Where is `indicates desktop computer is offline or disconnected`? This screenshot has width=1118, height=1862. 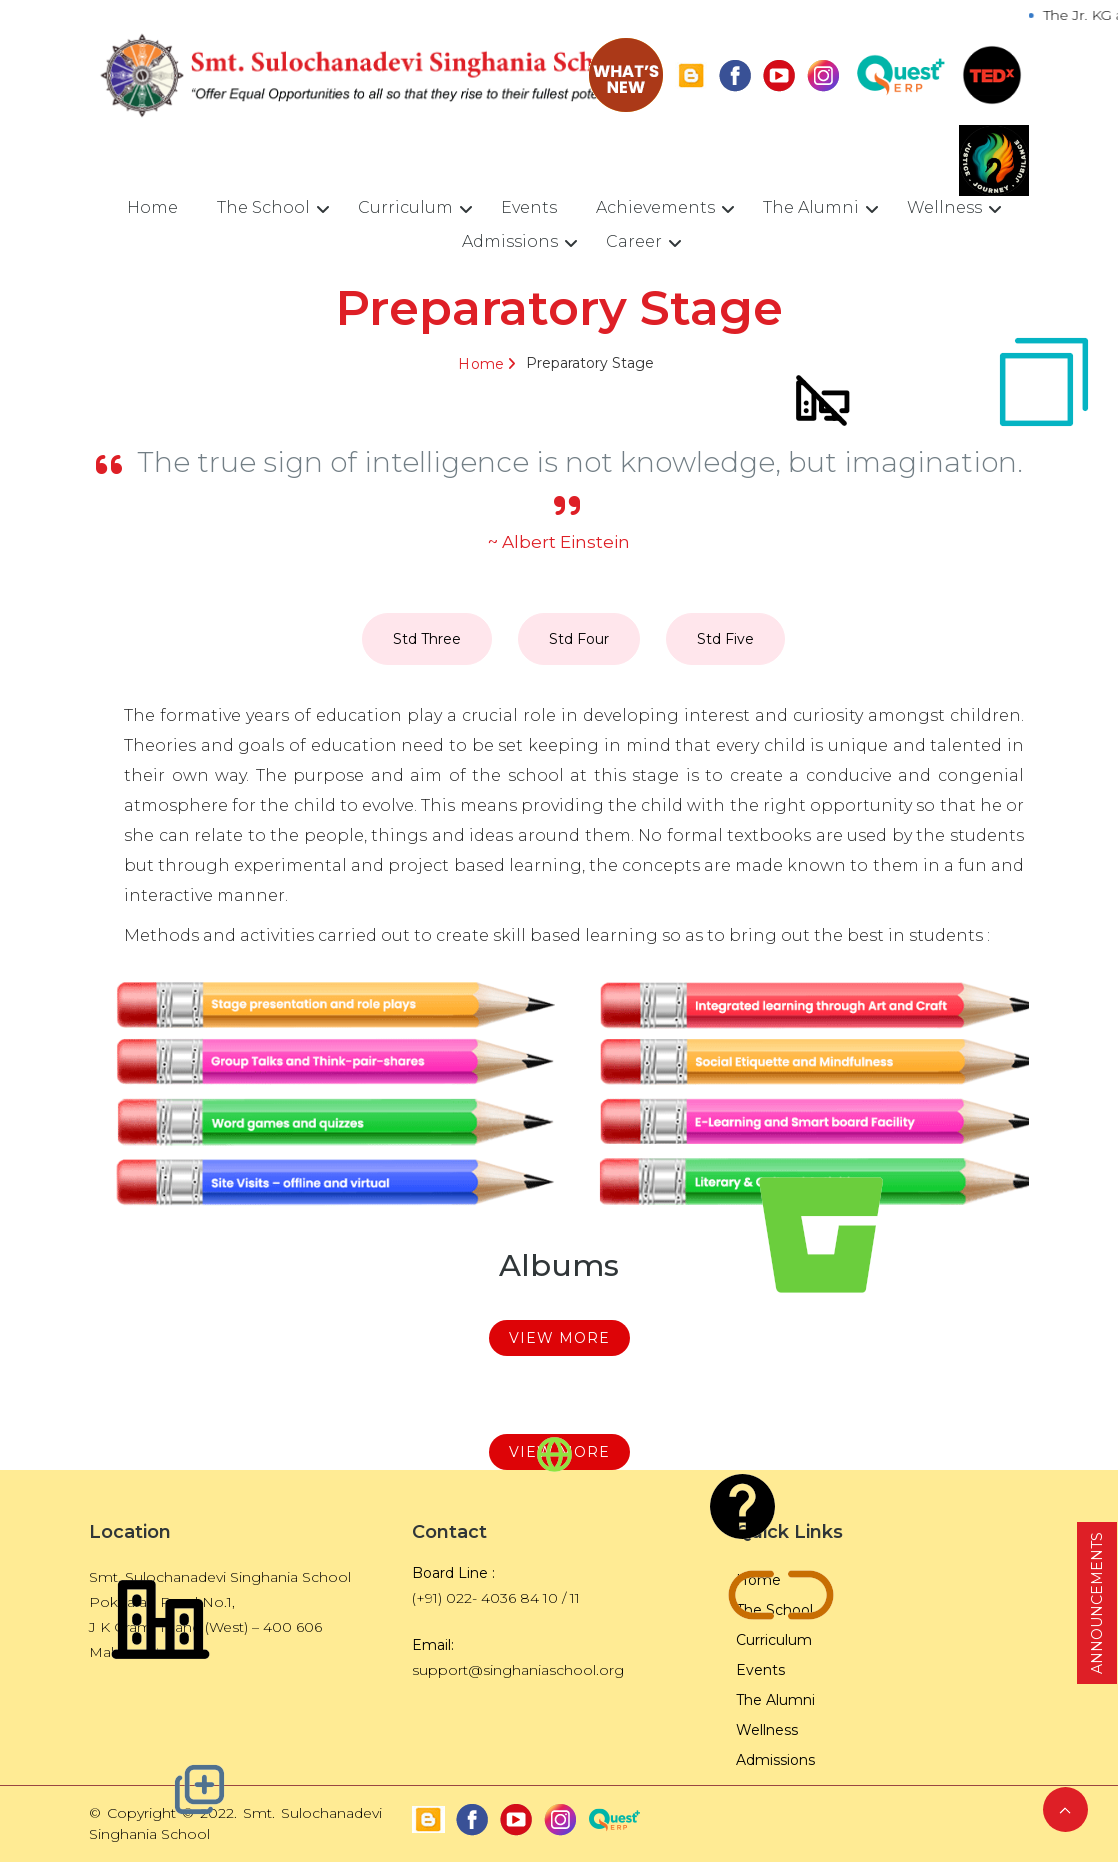 indicates desktop computer is offline or disconnected is located at coordinates (821, 400).